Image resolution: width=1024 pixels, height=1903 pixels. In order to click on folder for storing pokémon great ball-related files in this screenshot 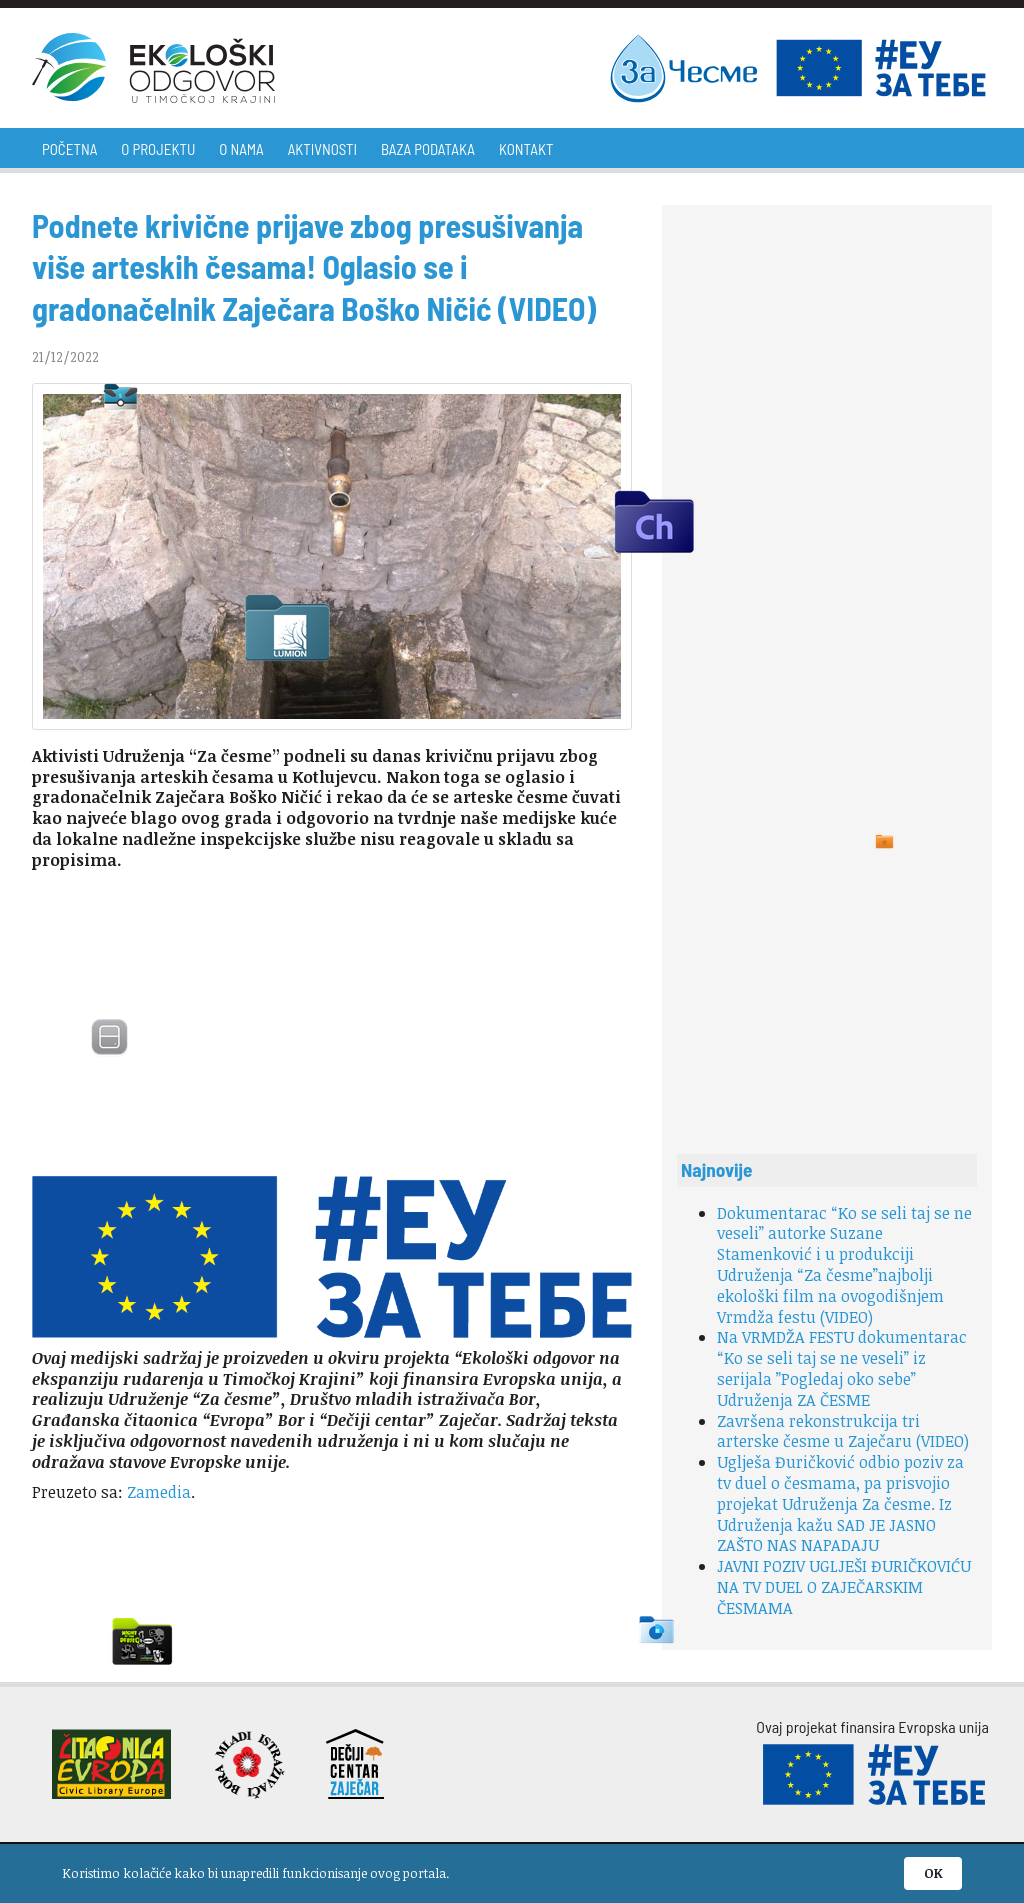, I will do `click(120, 397)`.